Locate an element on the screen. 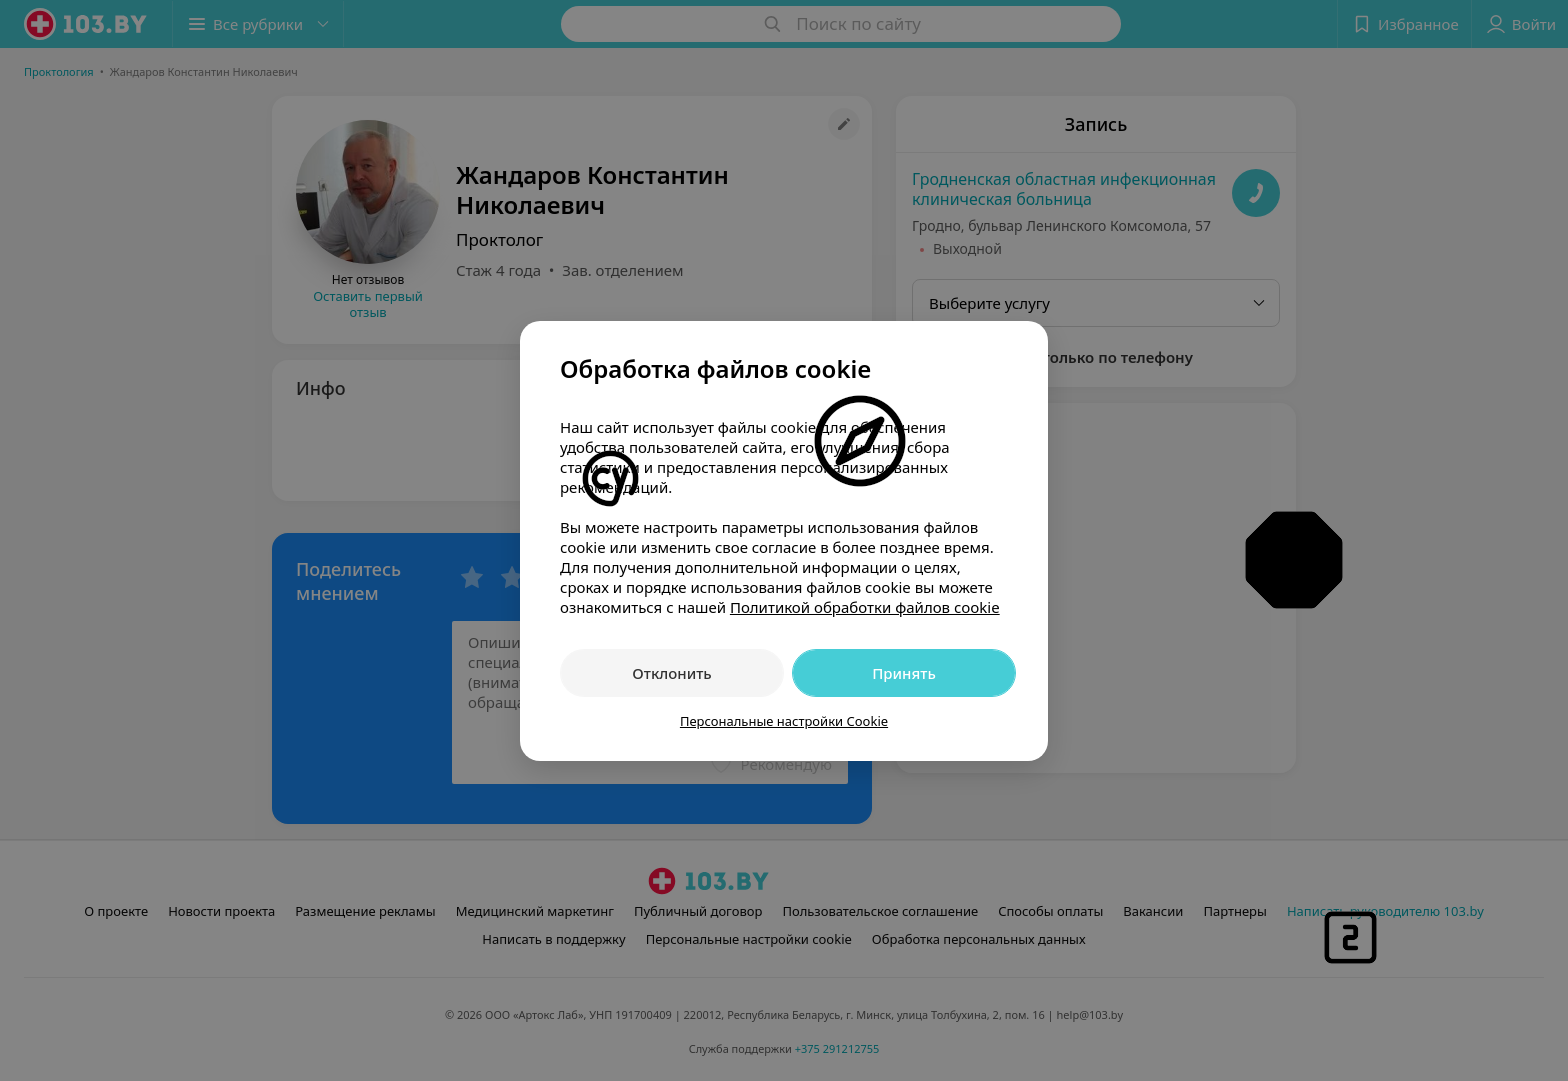 Image resolution: width=1568 pixels, height=1081 pixels. indicates step 2 in a multi-step process is located at coordinates (1350, 937).